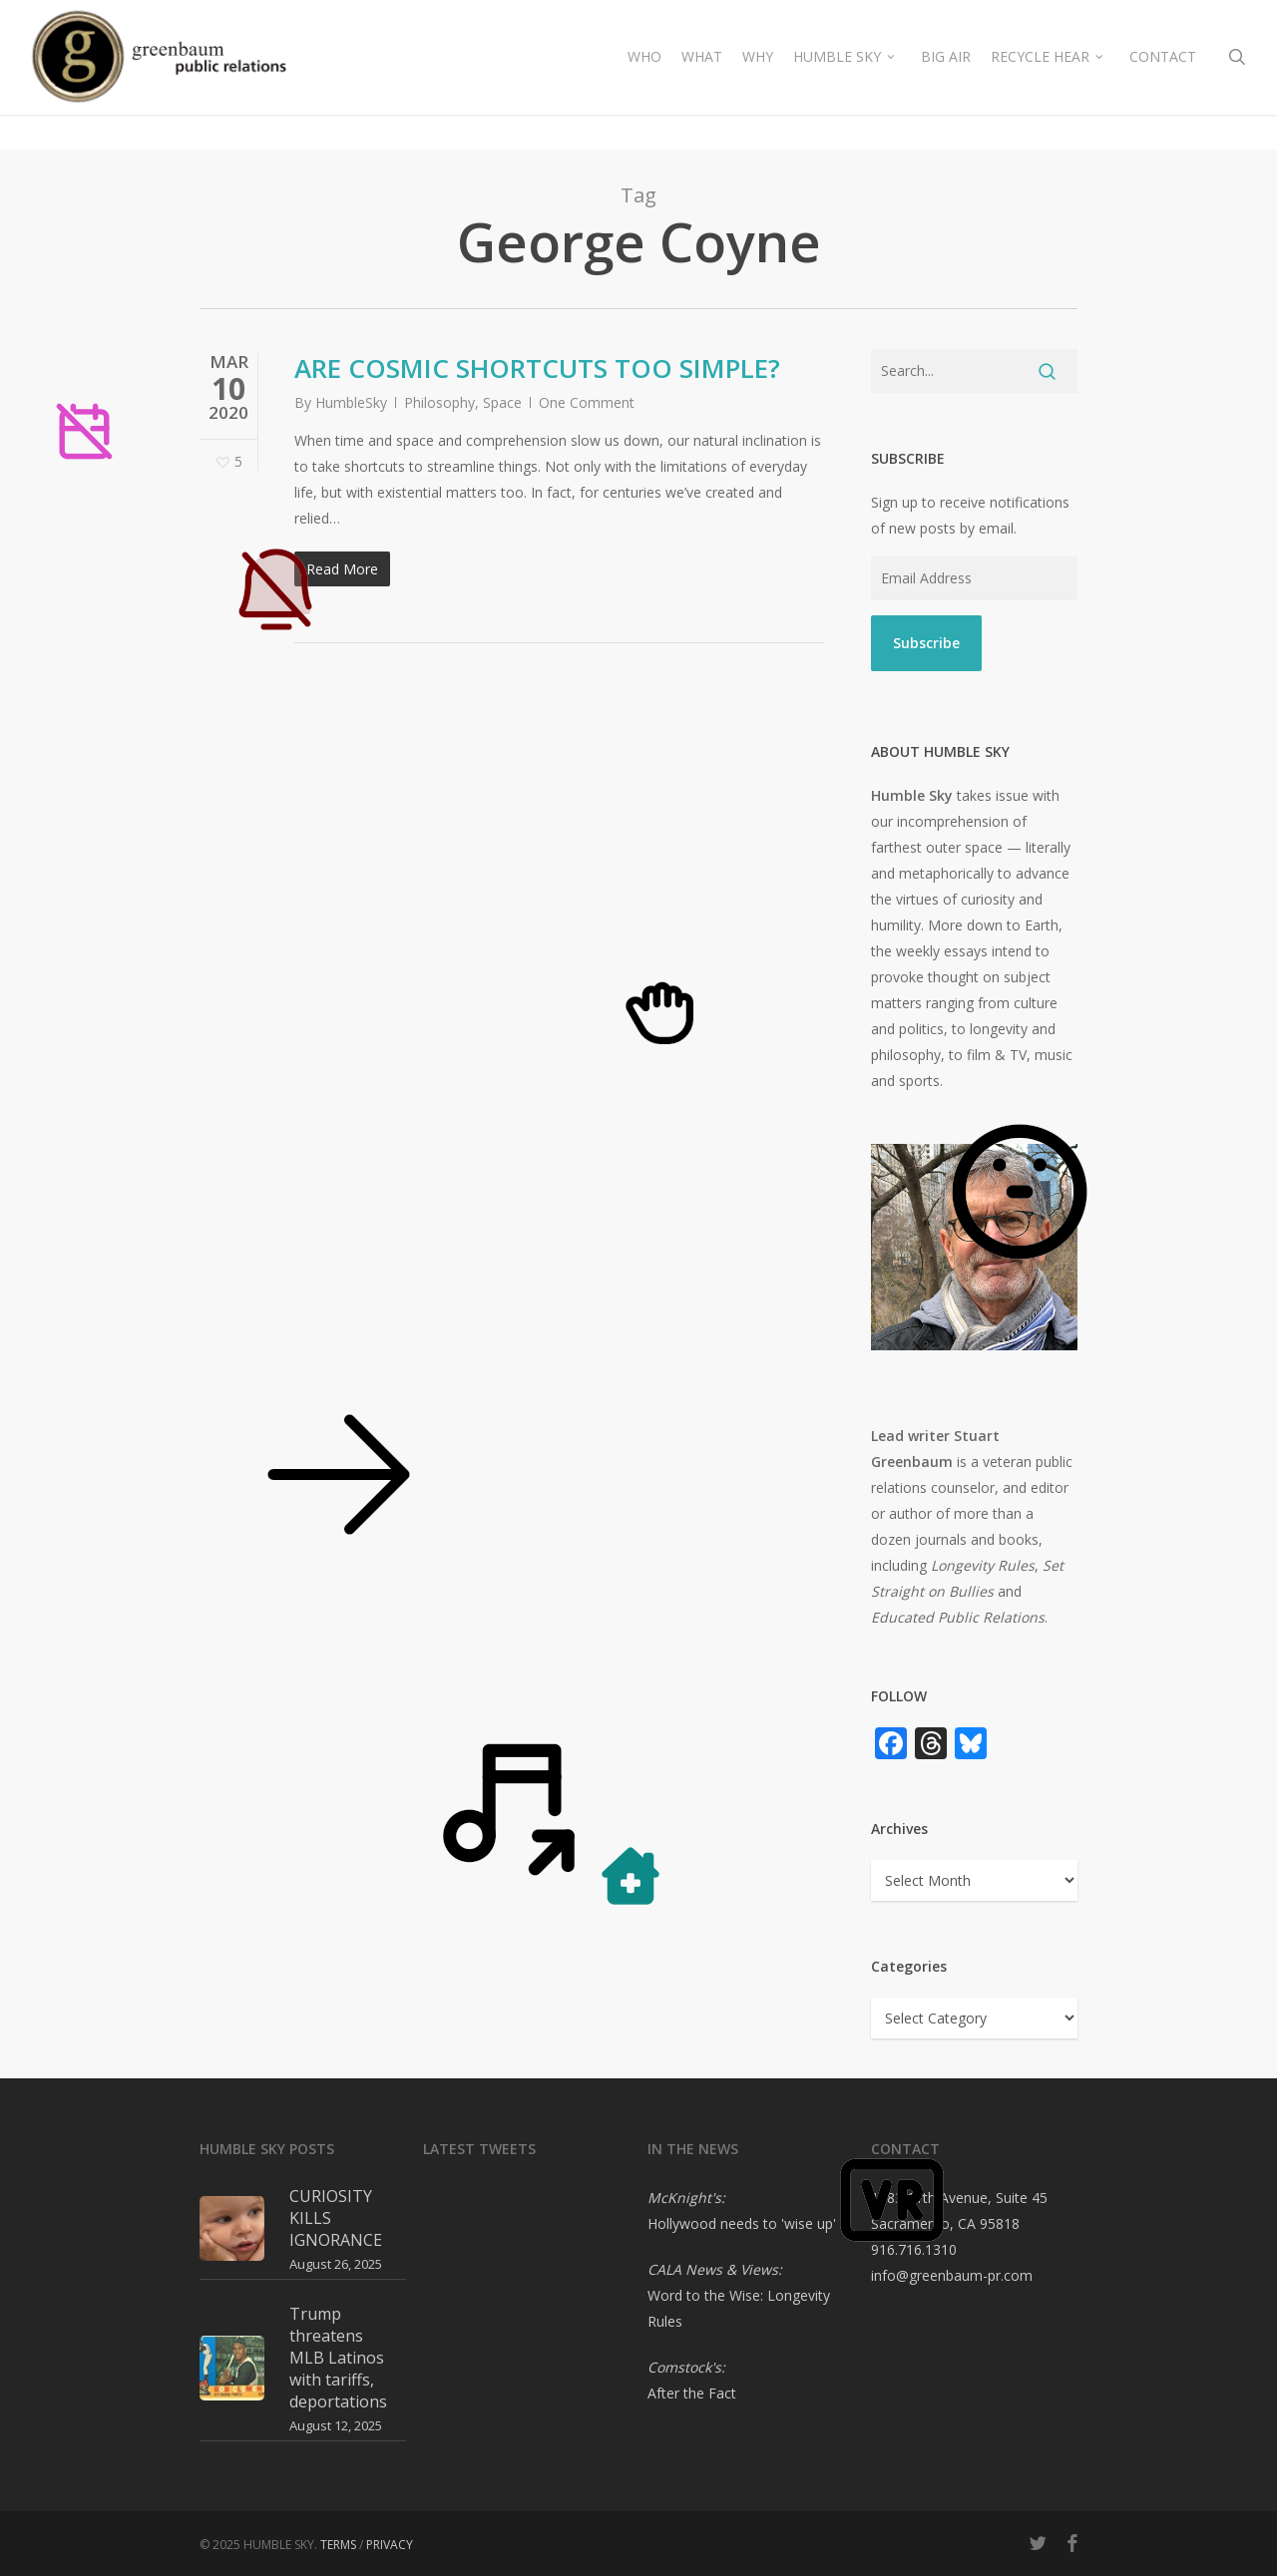 This screenshot has height=2576, width=1277. Describe the element at coordinates (660, 1011) in the screenshot. I see `drag to reorder or move an item` at that location.